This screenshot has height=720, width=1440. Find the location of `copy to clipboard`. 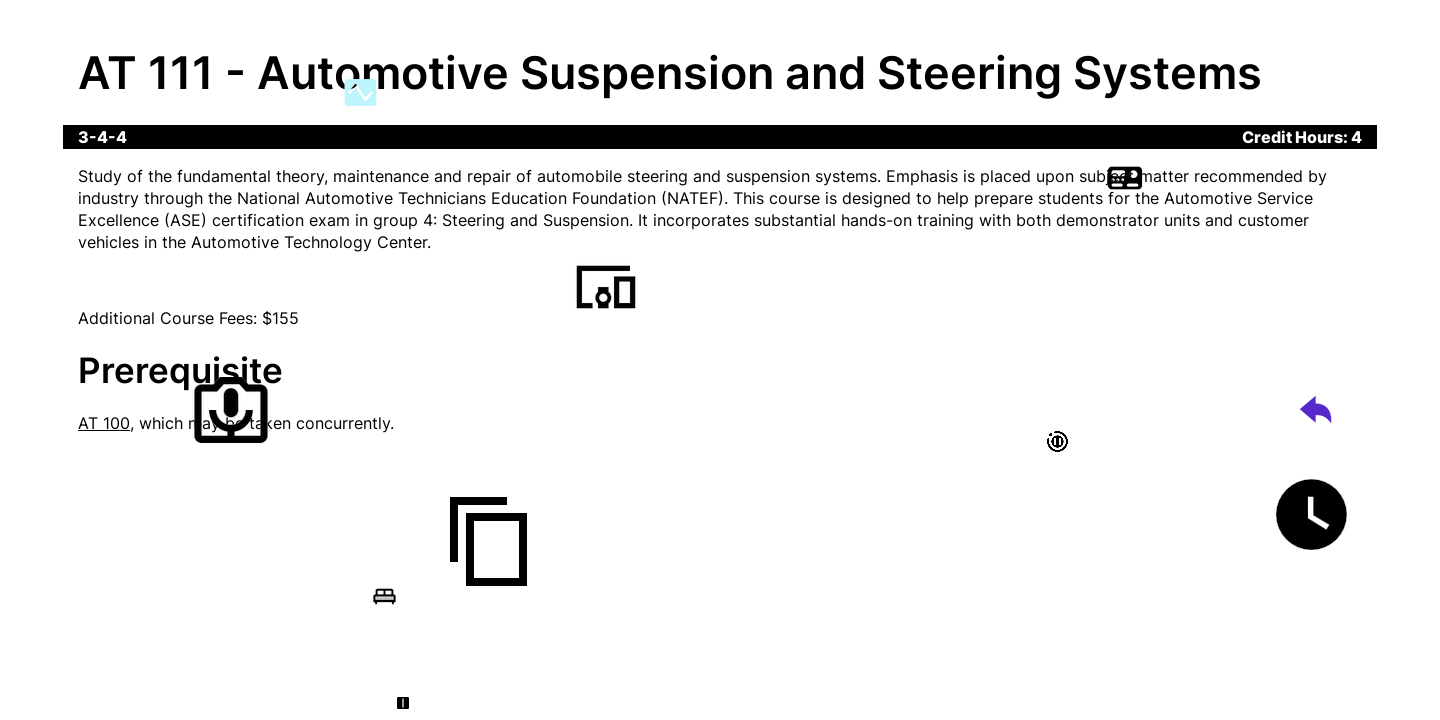

copy to clipboard is located at coordinates (490, 541).